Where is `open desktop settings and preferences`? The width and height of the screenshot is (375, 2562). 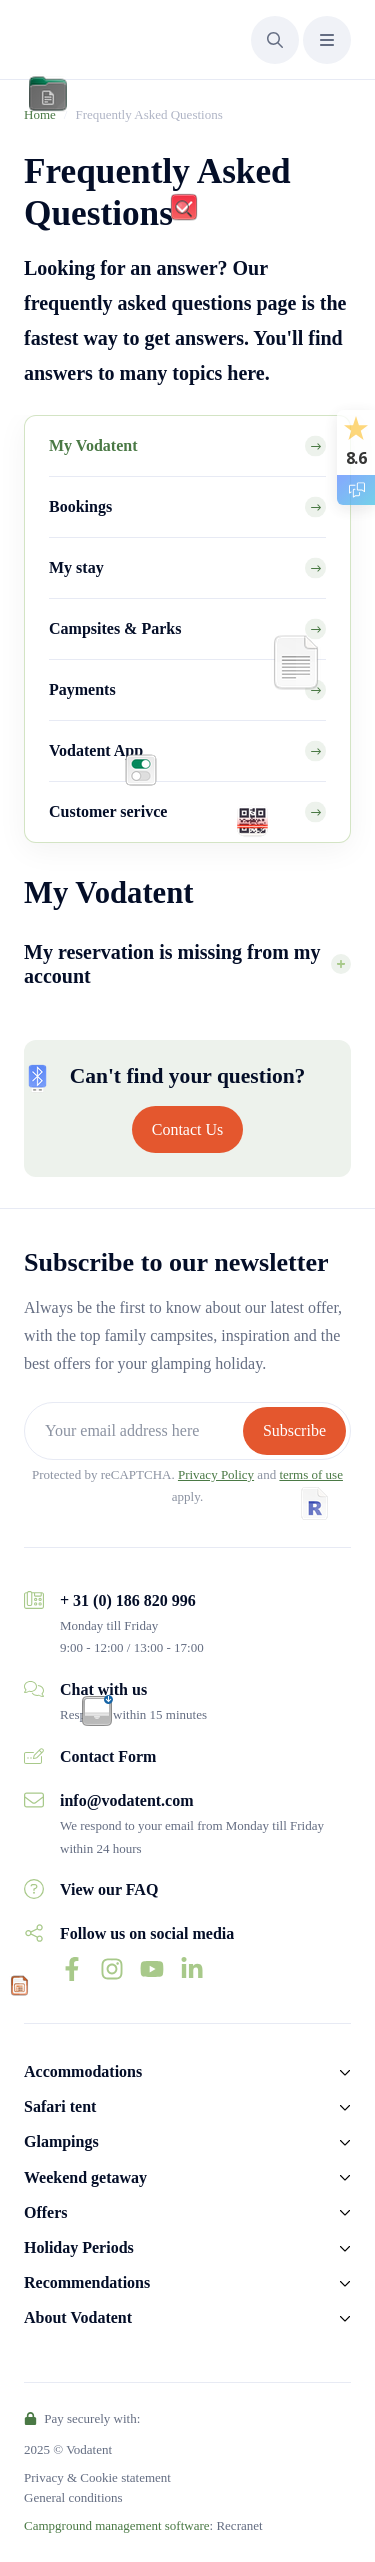
open desktop settings and preferences is located at coordinates (141, 770).